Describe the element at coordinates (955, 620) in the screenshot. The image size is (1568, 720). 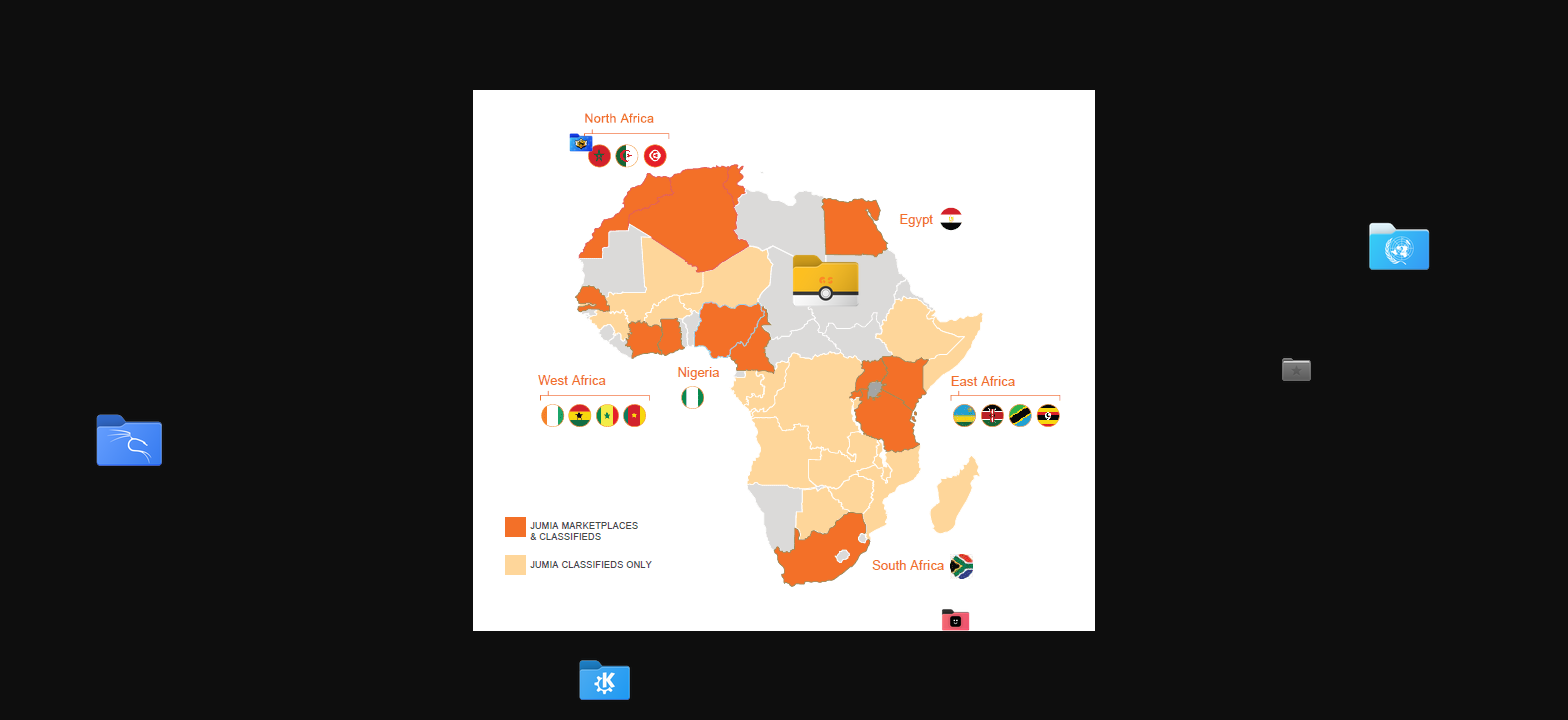
I see `open adobe creative cloud files folder` at that location.